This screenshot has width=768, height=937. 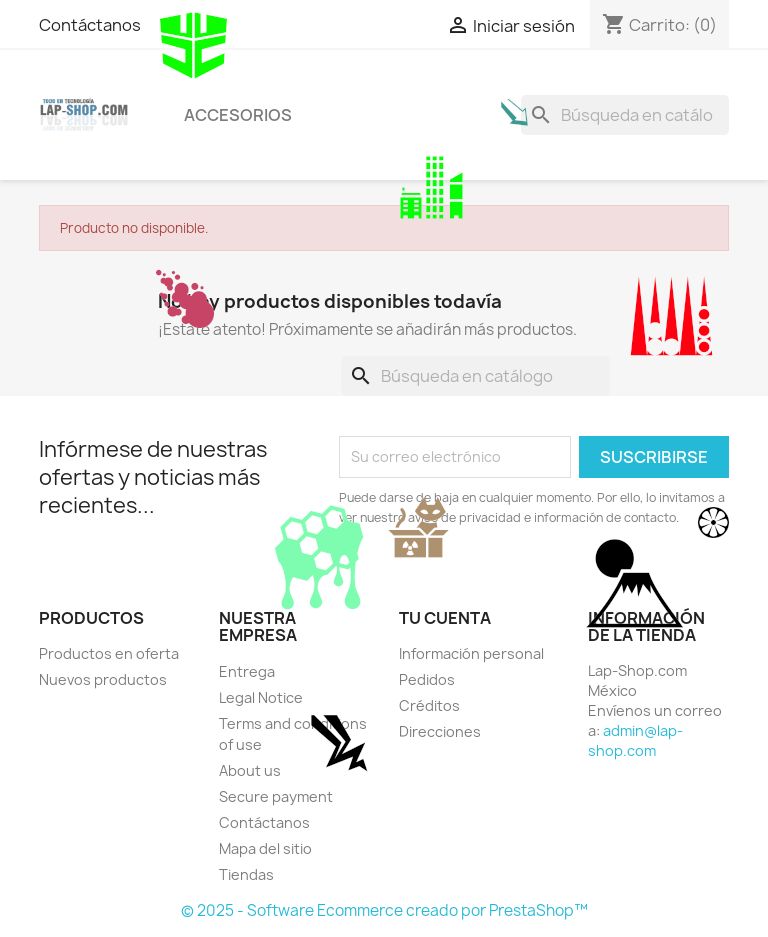 I want to click on represents Japan or Japanese-related content, so click(x=635, y=581).